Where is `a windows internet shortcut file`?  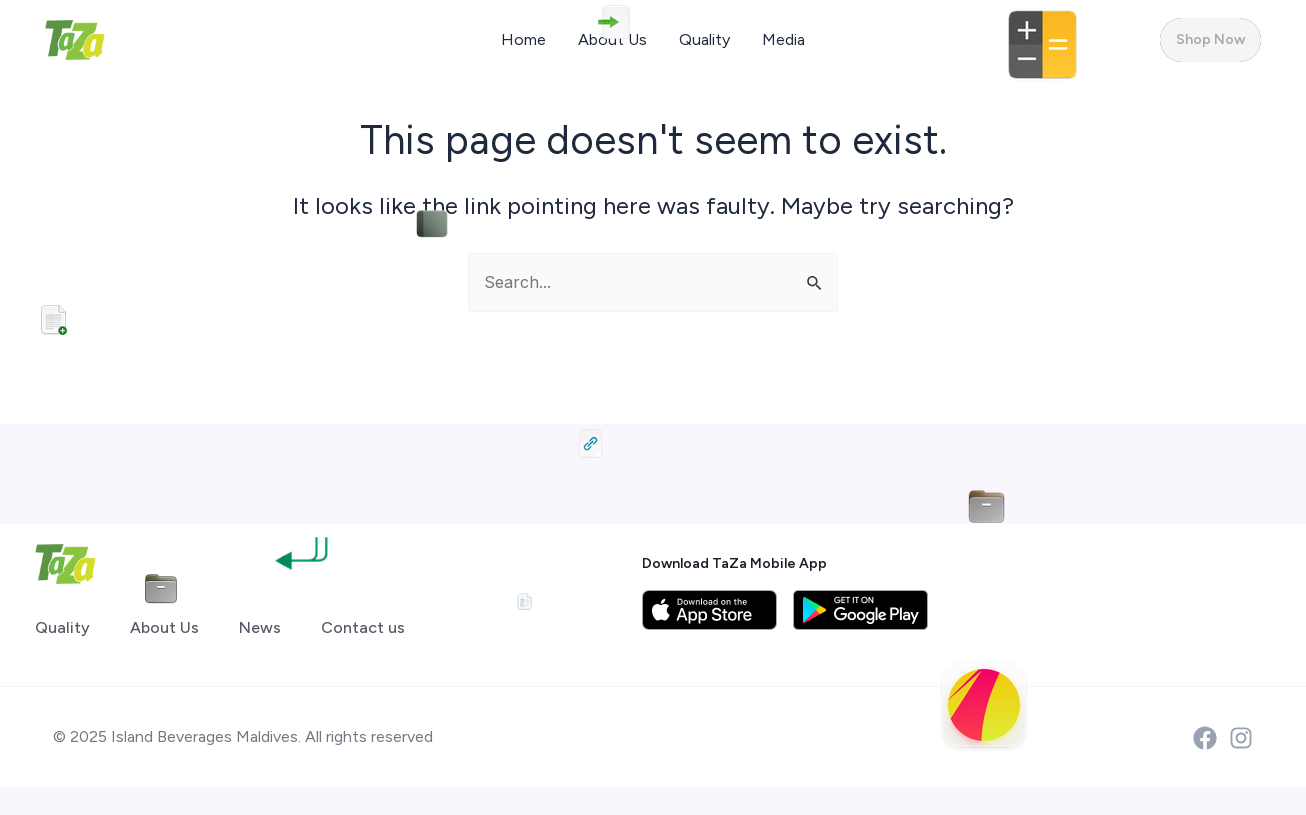
a windows internet shortcut file is located at coordinates (590, 443).